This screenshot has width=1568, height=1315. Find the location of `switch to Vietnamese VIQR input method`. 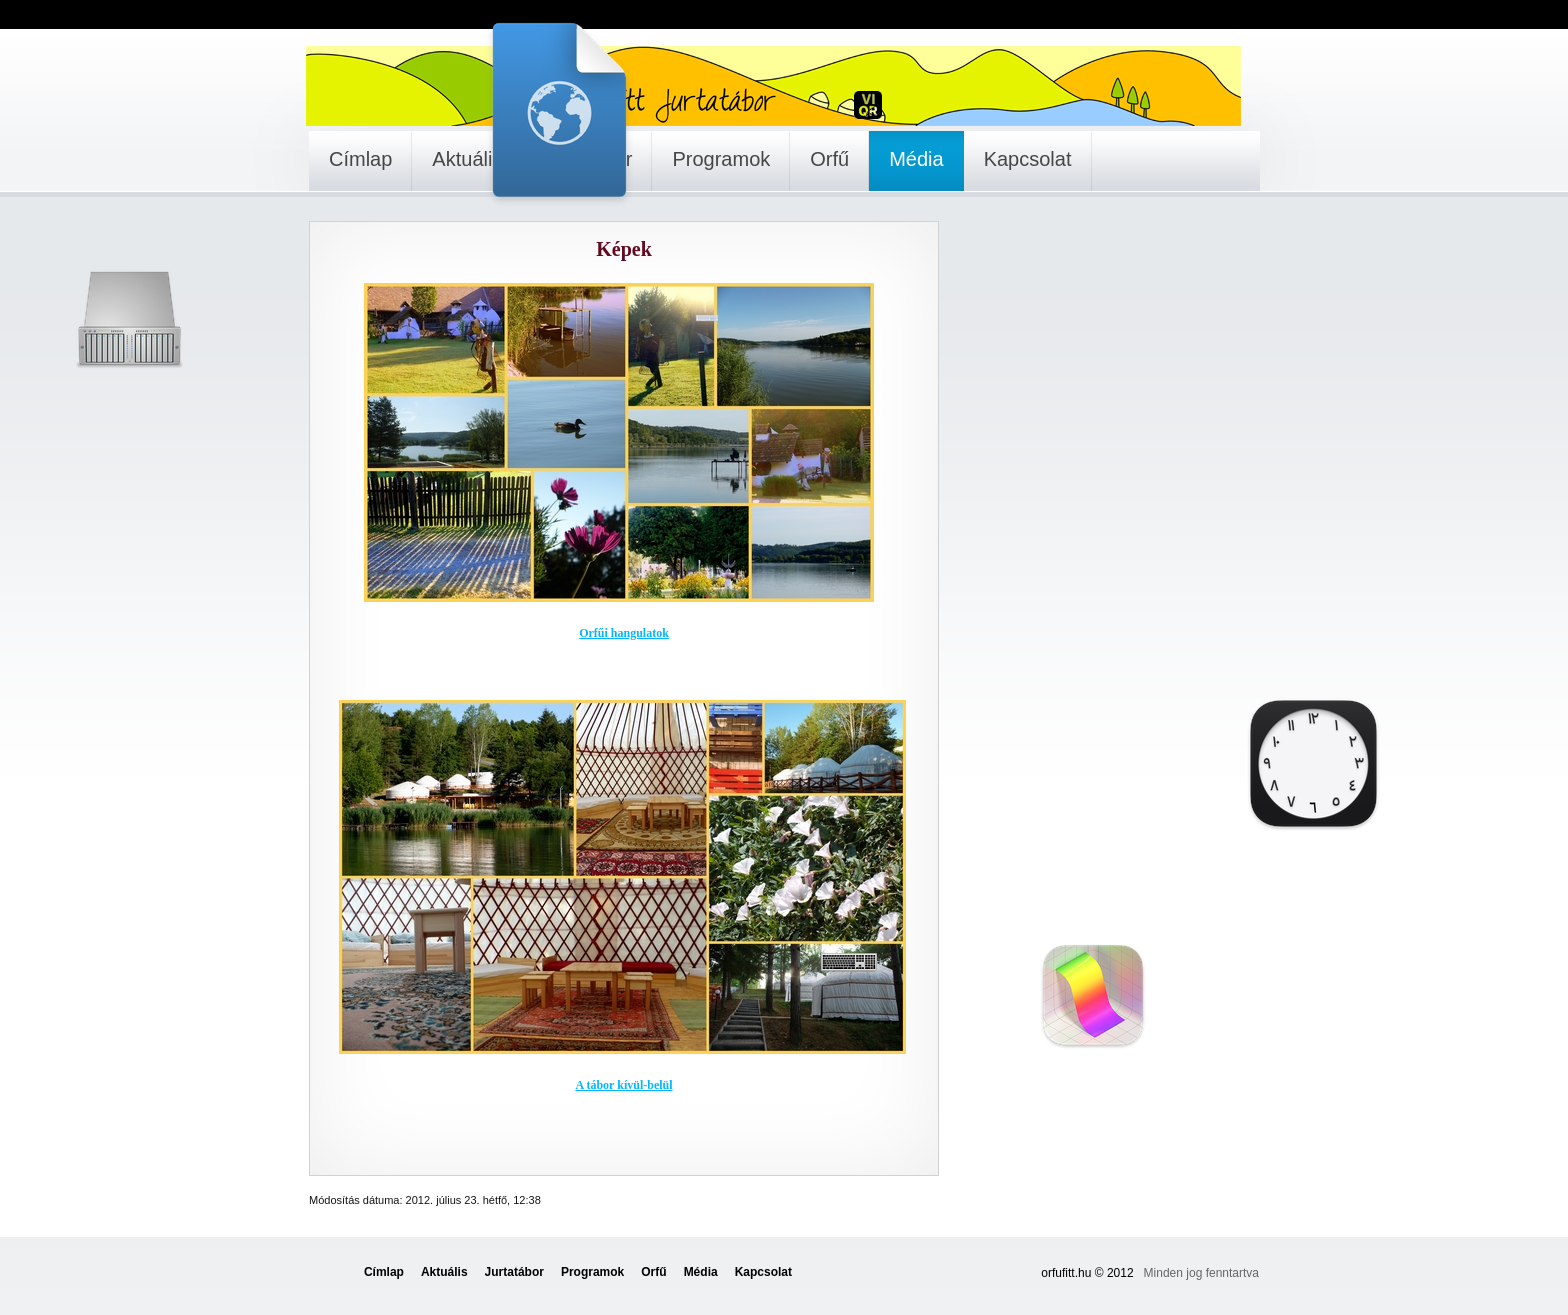

switch to Vietnamese VIQR input method is located at coordinates (868, 105).